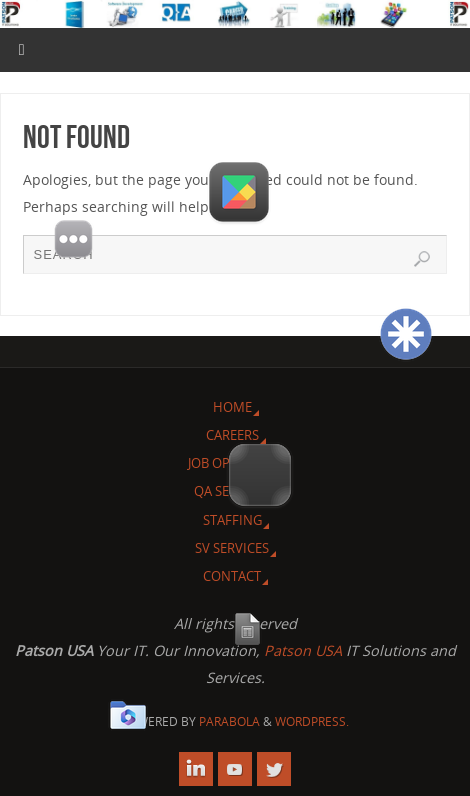 Image resolution: width=470 pixels, height=796 pixels. Describe the element at coordinates (247, 629) in the screenshot. I see `open a kvtml vocabulary file` at that location.